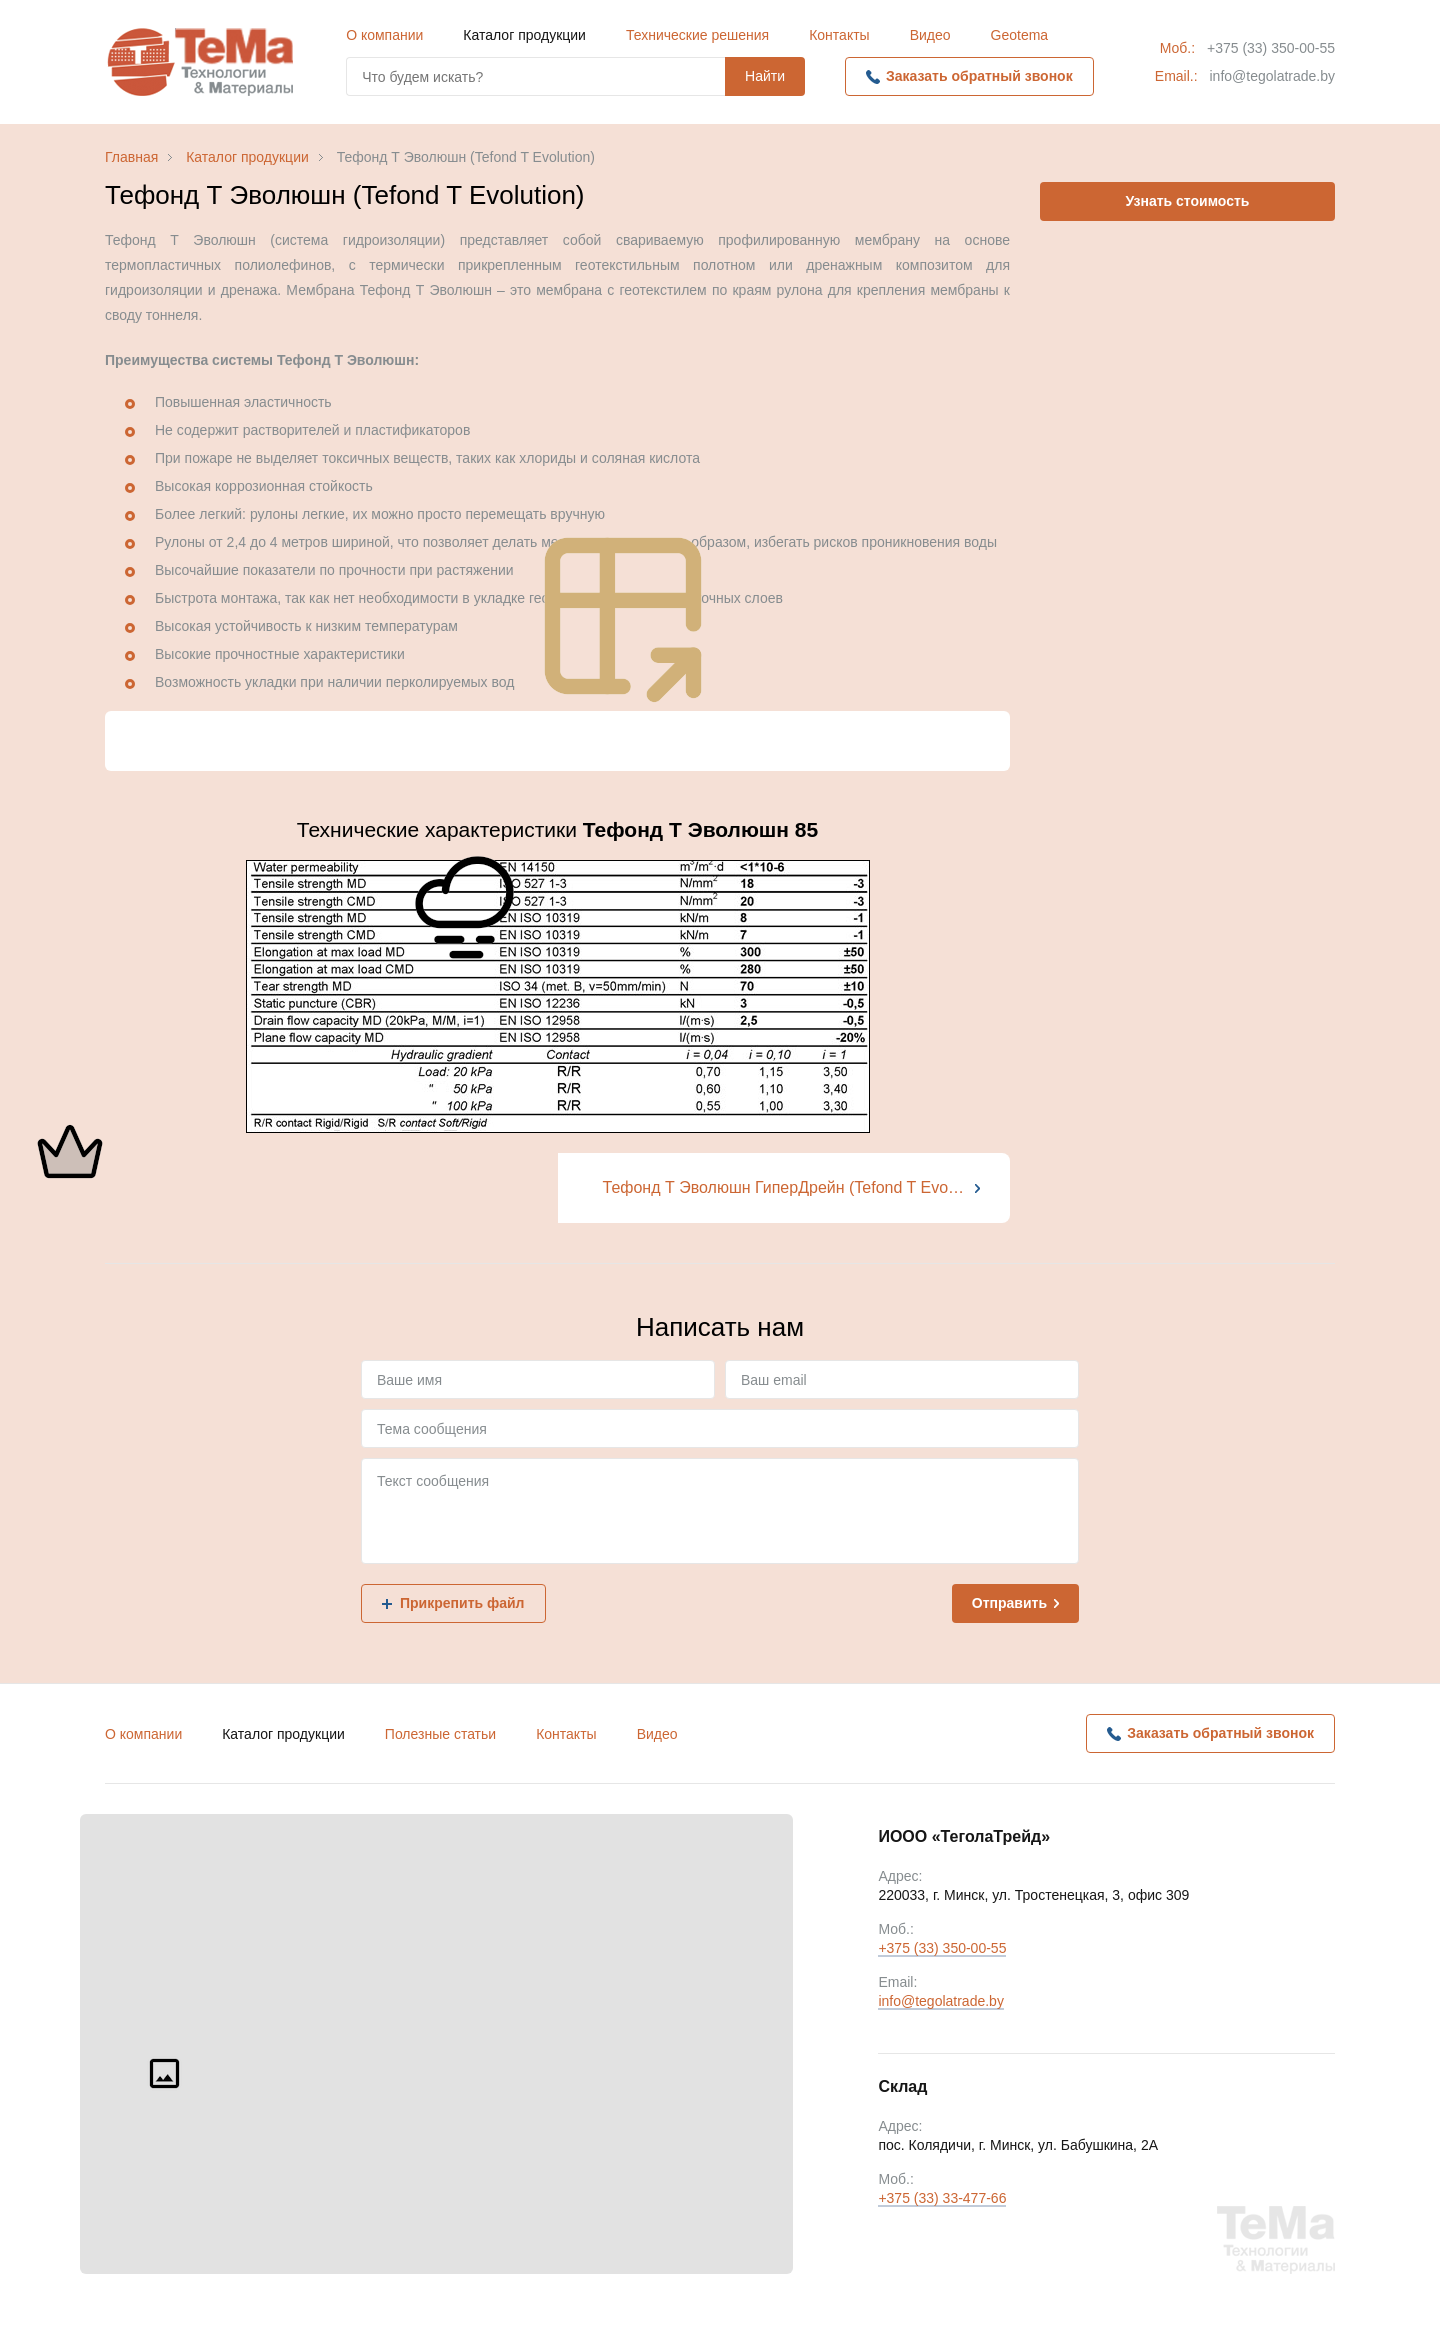  What do you see at coordinates (164, 2073) in the screenshot?
I see `view original image without cropping` at bounding box center [164, 2073].